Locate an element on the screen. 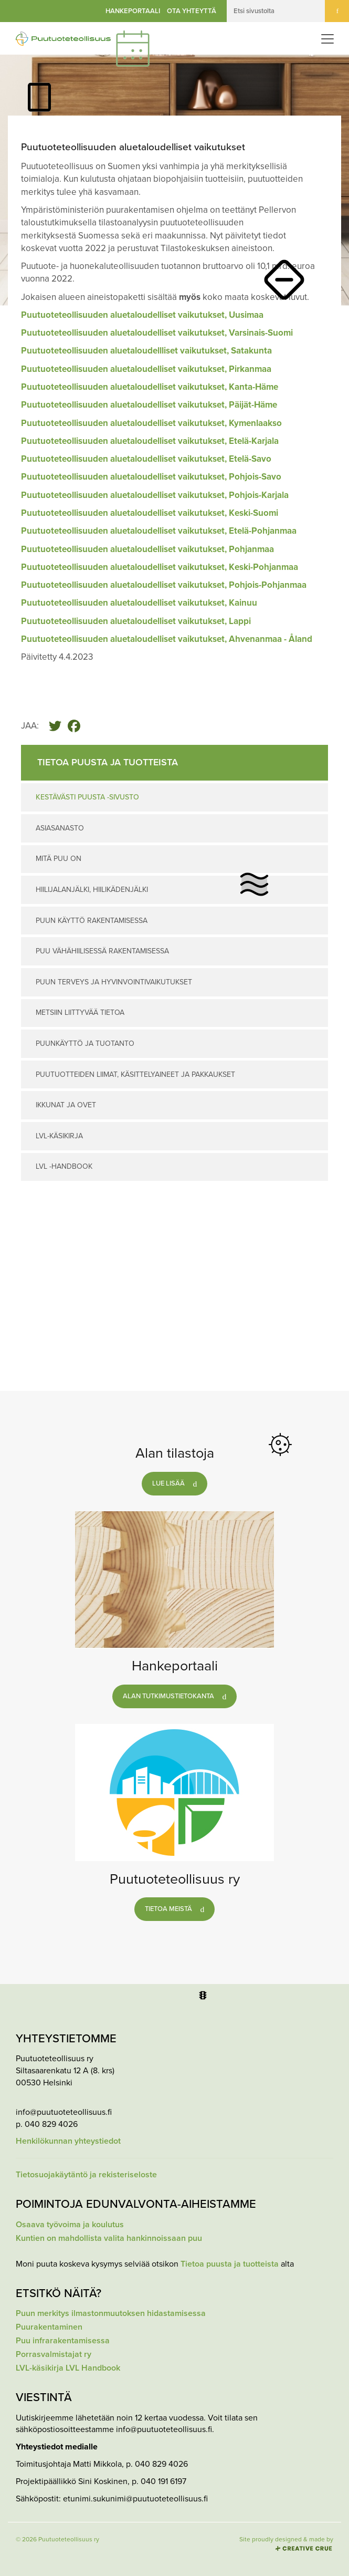 This screenshot has height=2576, width=349. indicates water or aquatic features is located at coordinates (254, 884).